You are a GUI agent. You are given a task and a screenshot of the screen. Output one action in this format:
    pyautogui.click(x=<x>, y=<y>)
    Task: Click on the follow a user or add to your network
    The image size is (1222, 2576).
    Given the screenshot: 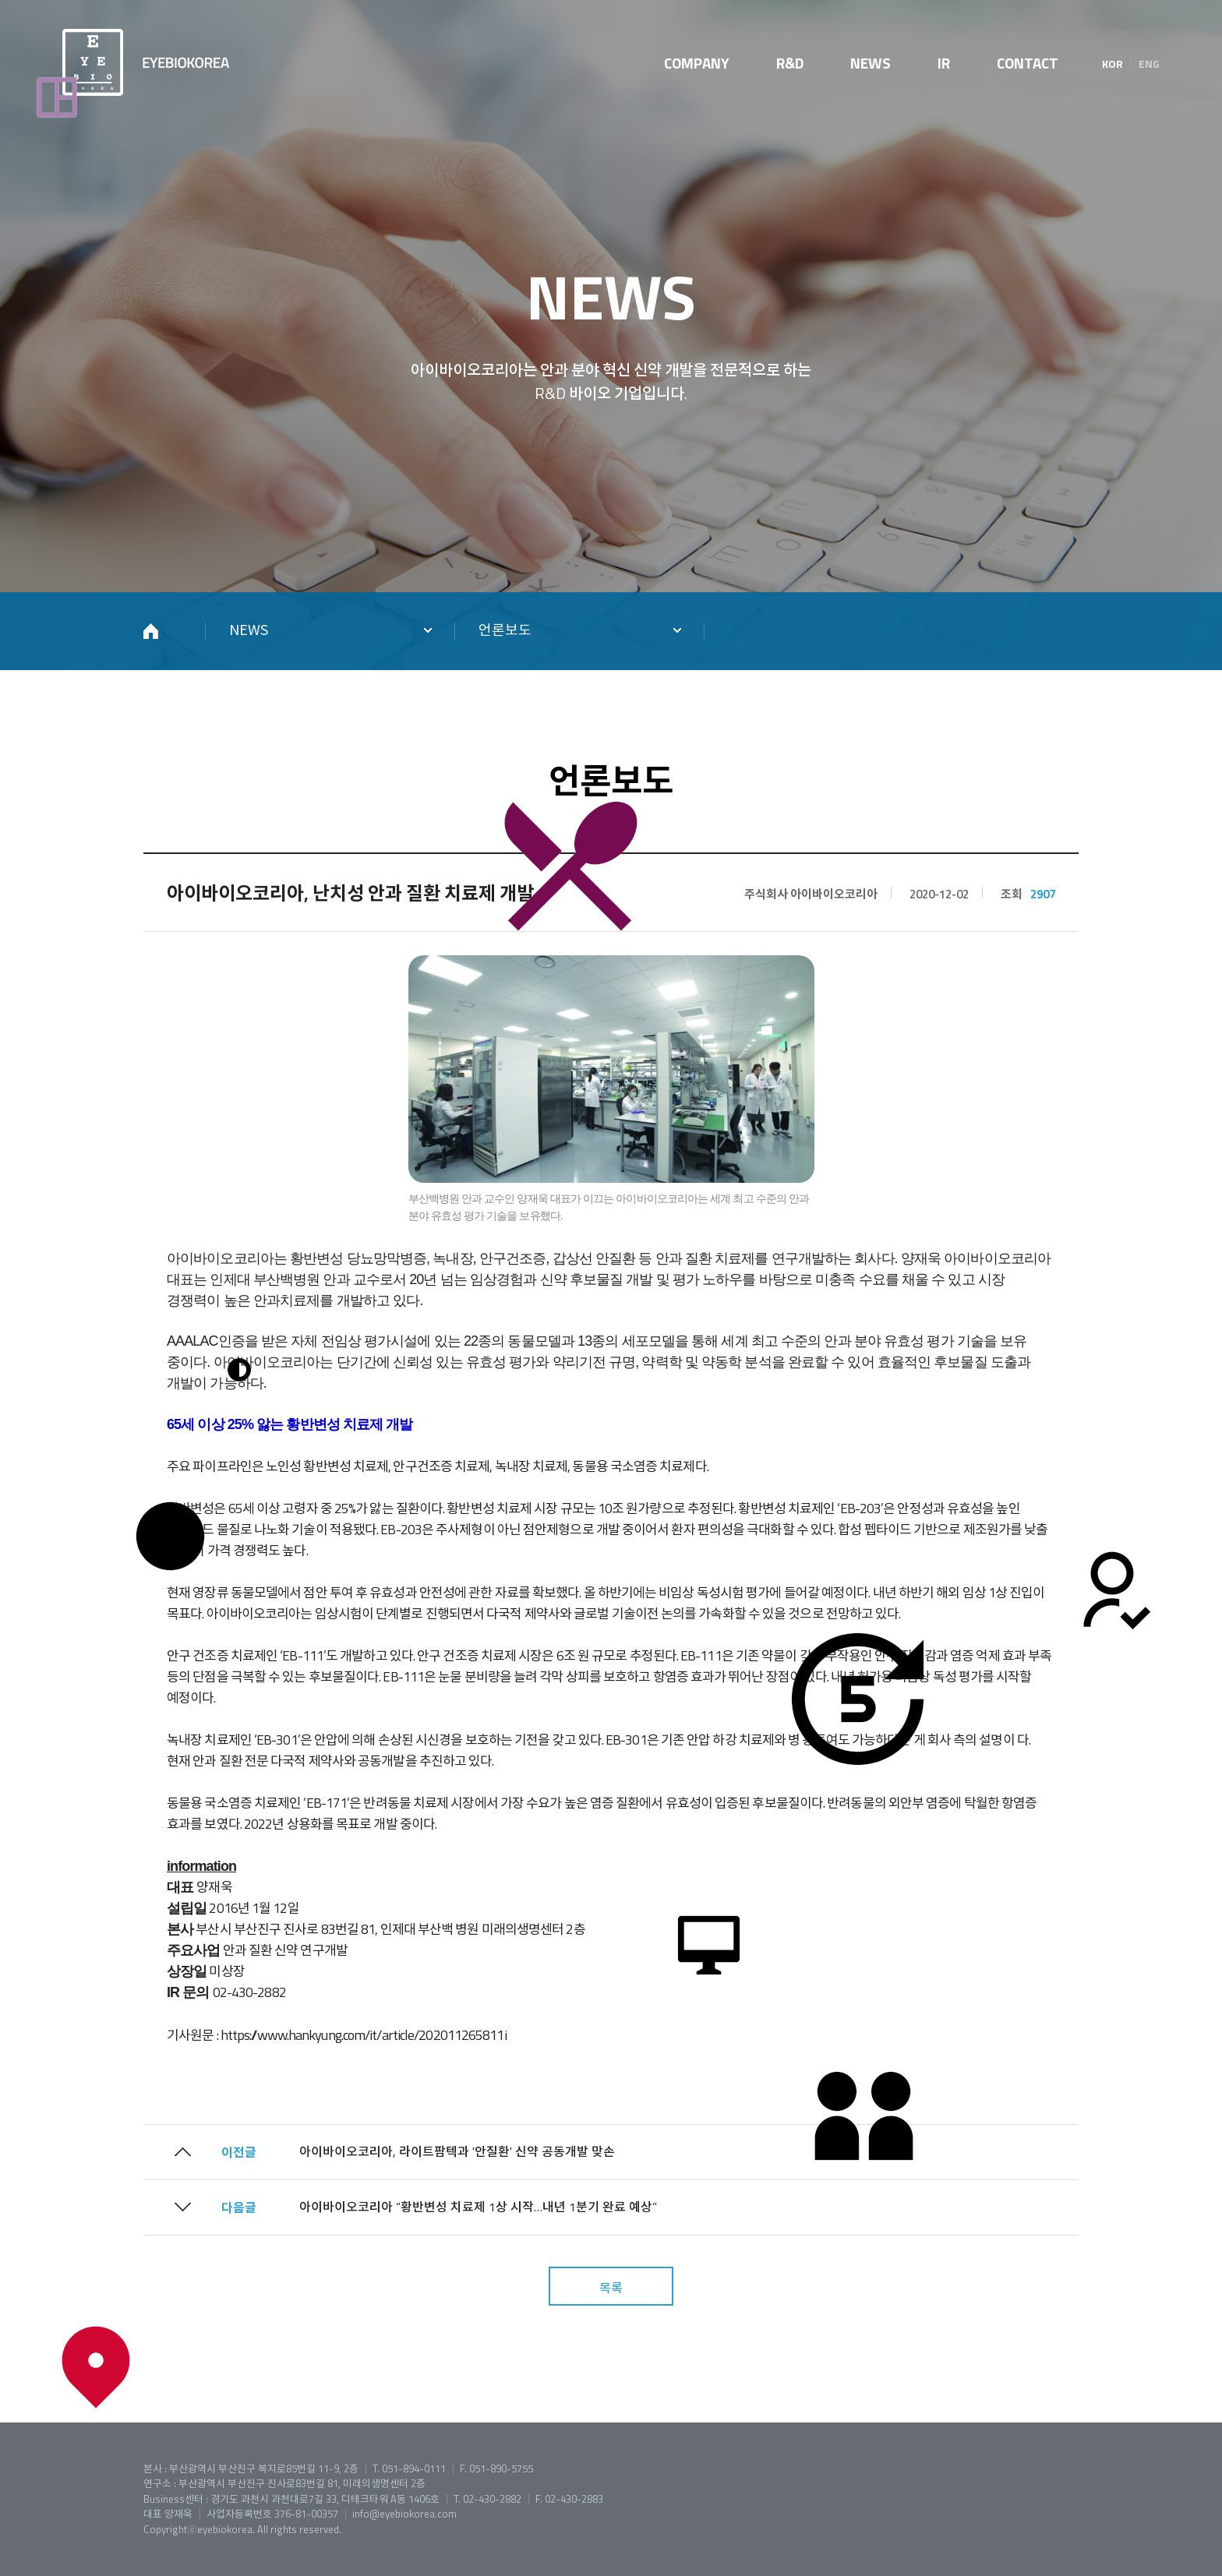 What is the action you would take?
    pyautogui.click(x=1112, y=1591)
    